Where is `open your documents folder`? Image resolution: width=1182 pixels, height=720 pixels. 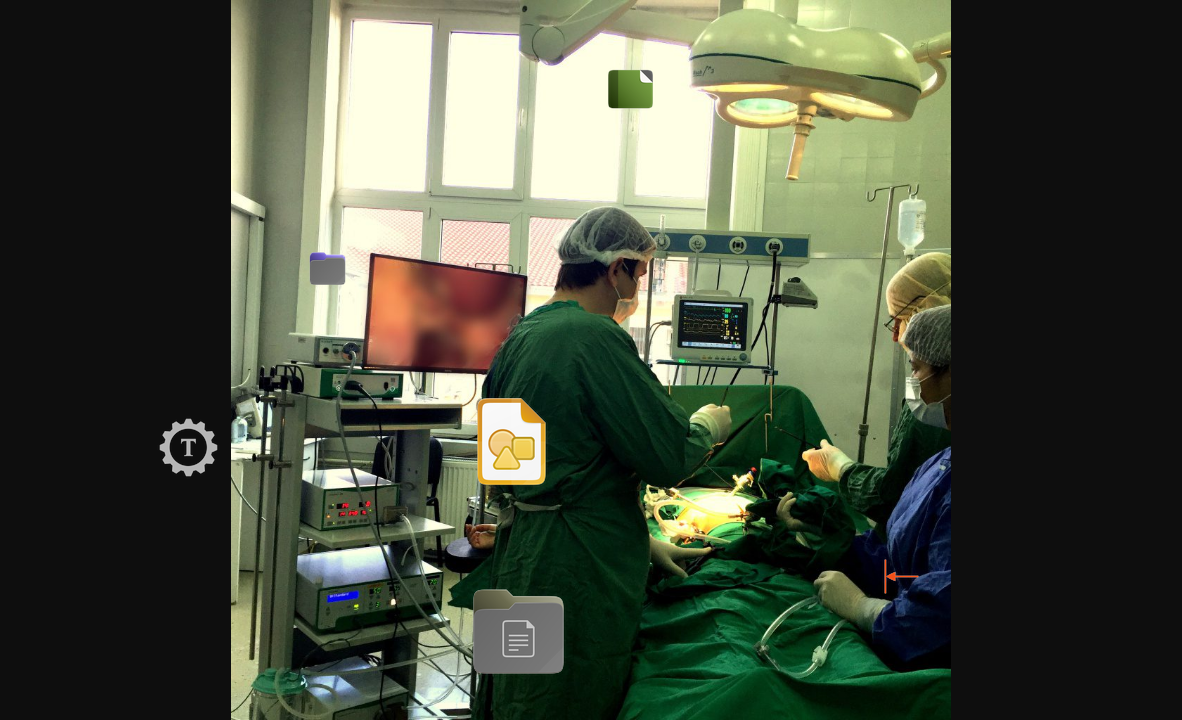 open your documents folder is located at coordinates (518, 631).